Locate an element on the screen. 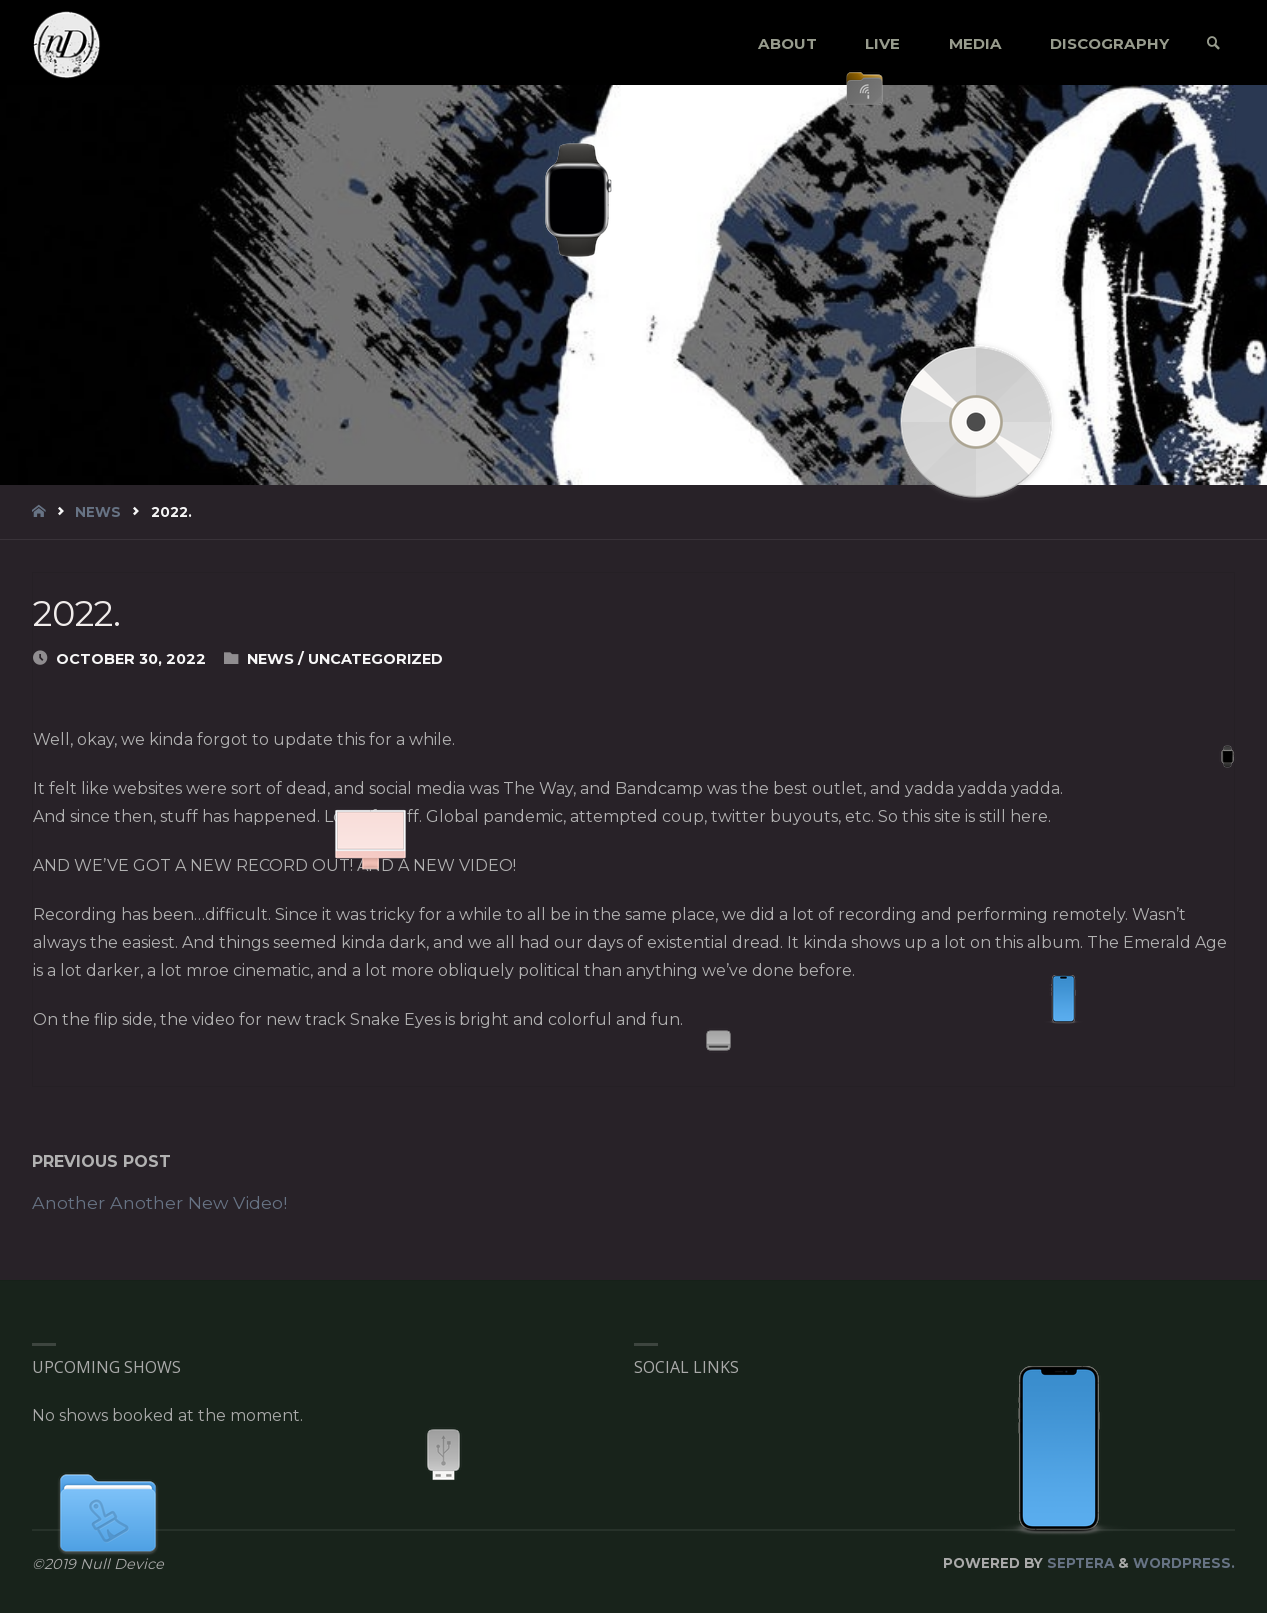 The image size is (1267, 1613). iPhone 14 Pro device icon is located at coordinates (1063, 999).